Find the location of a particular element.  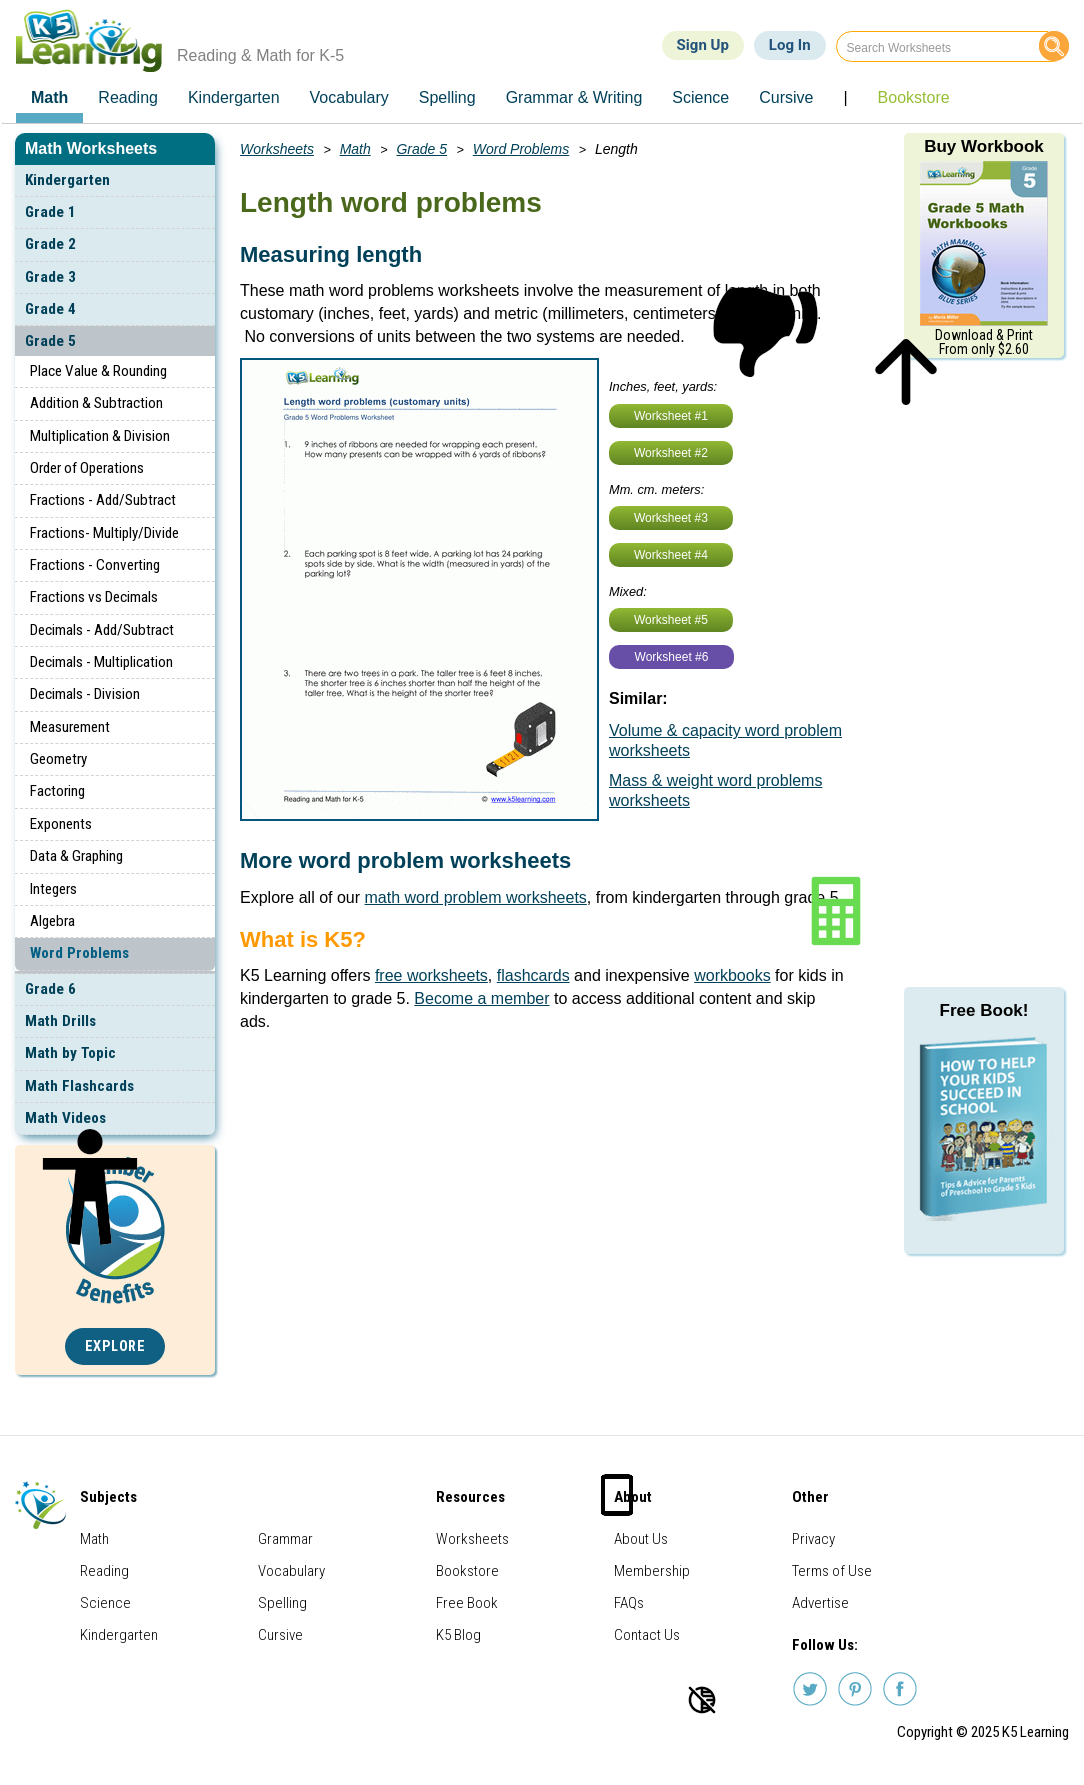

crop image to portrait orientation is located at coordinates (617, 1495).